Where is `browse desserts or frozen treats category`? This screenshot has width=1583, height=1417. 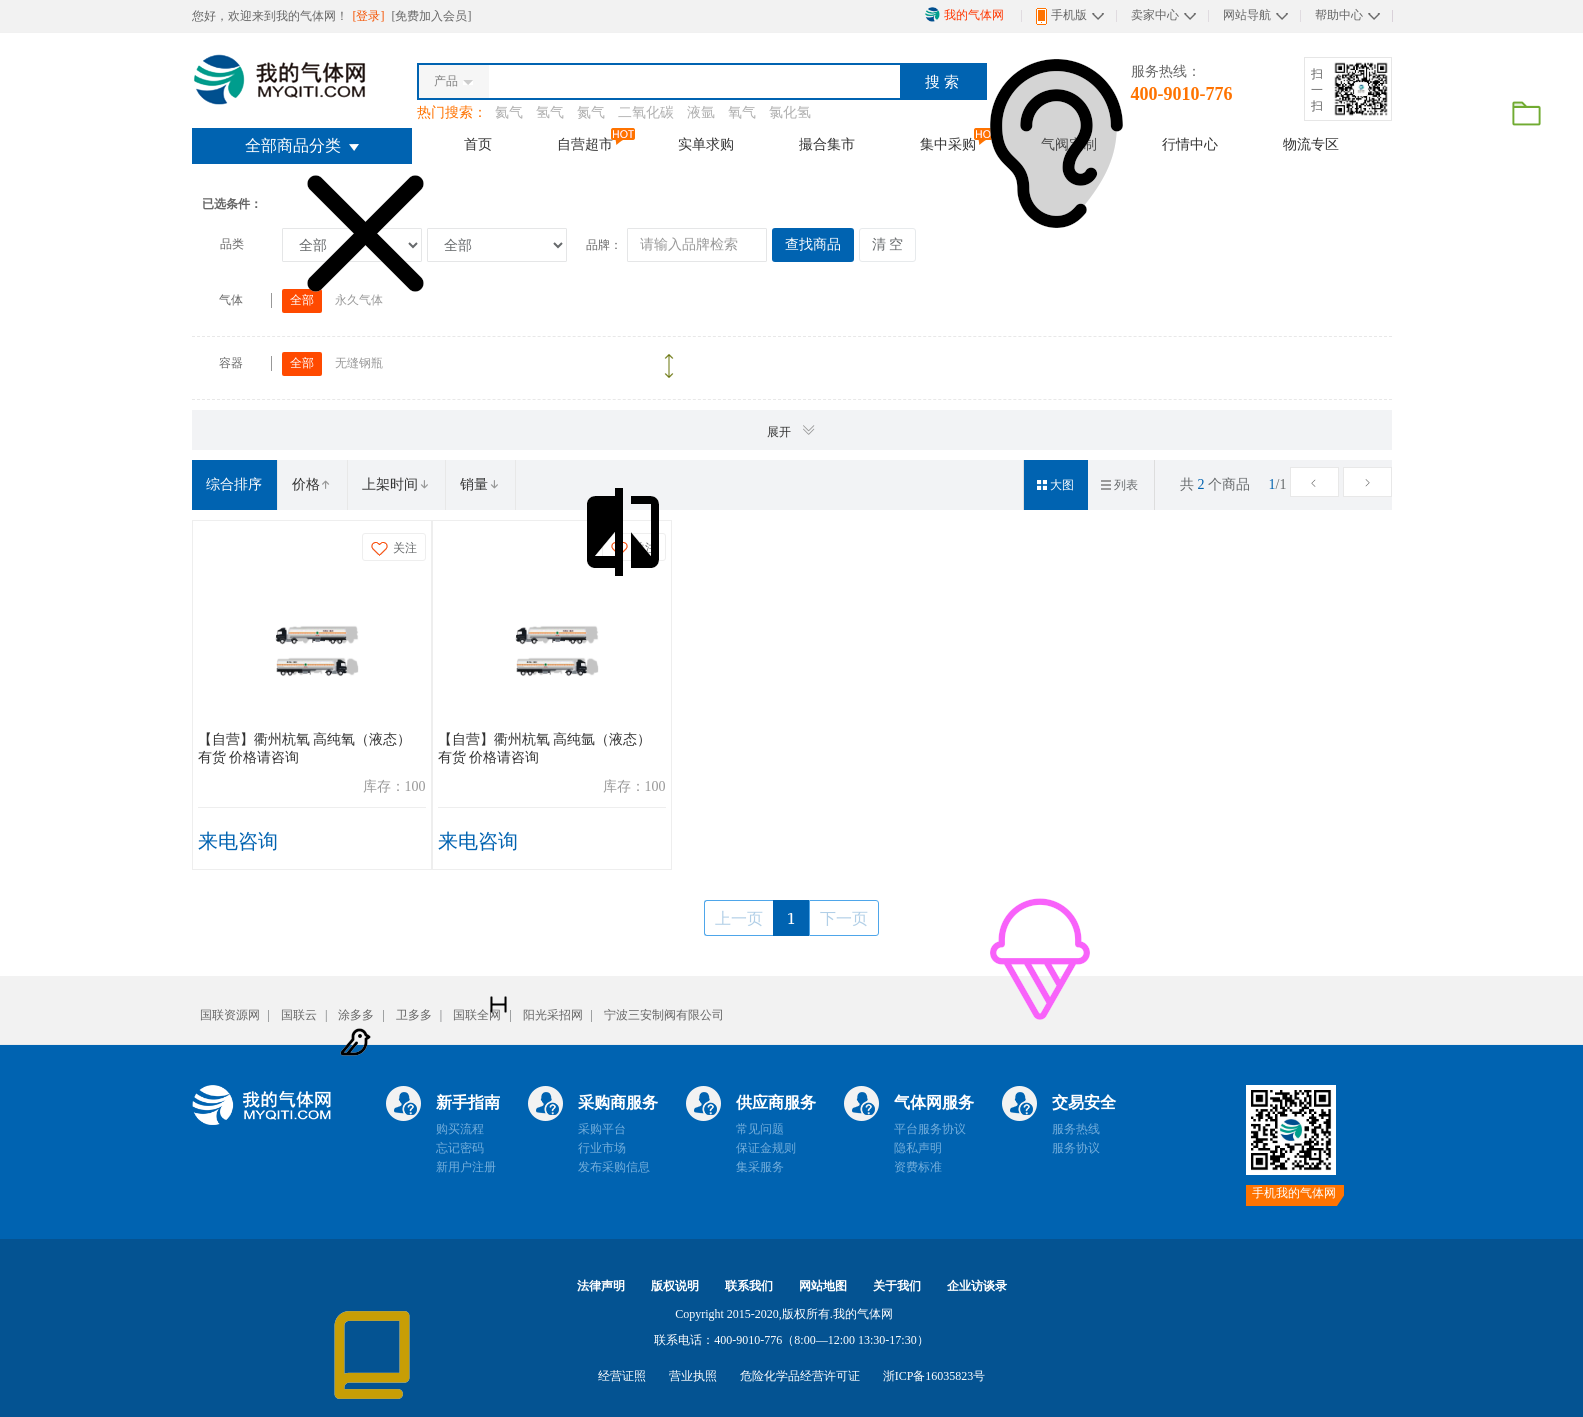
browse desserts or frozen treats category is located at coordinates (1040, 957).